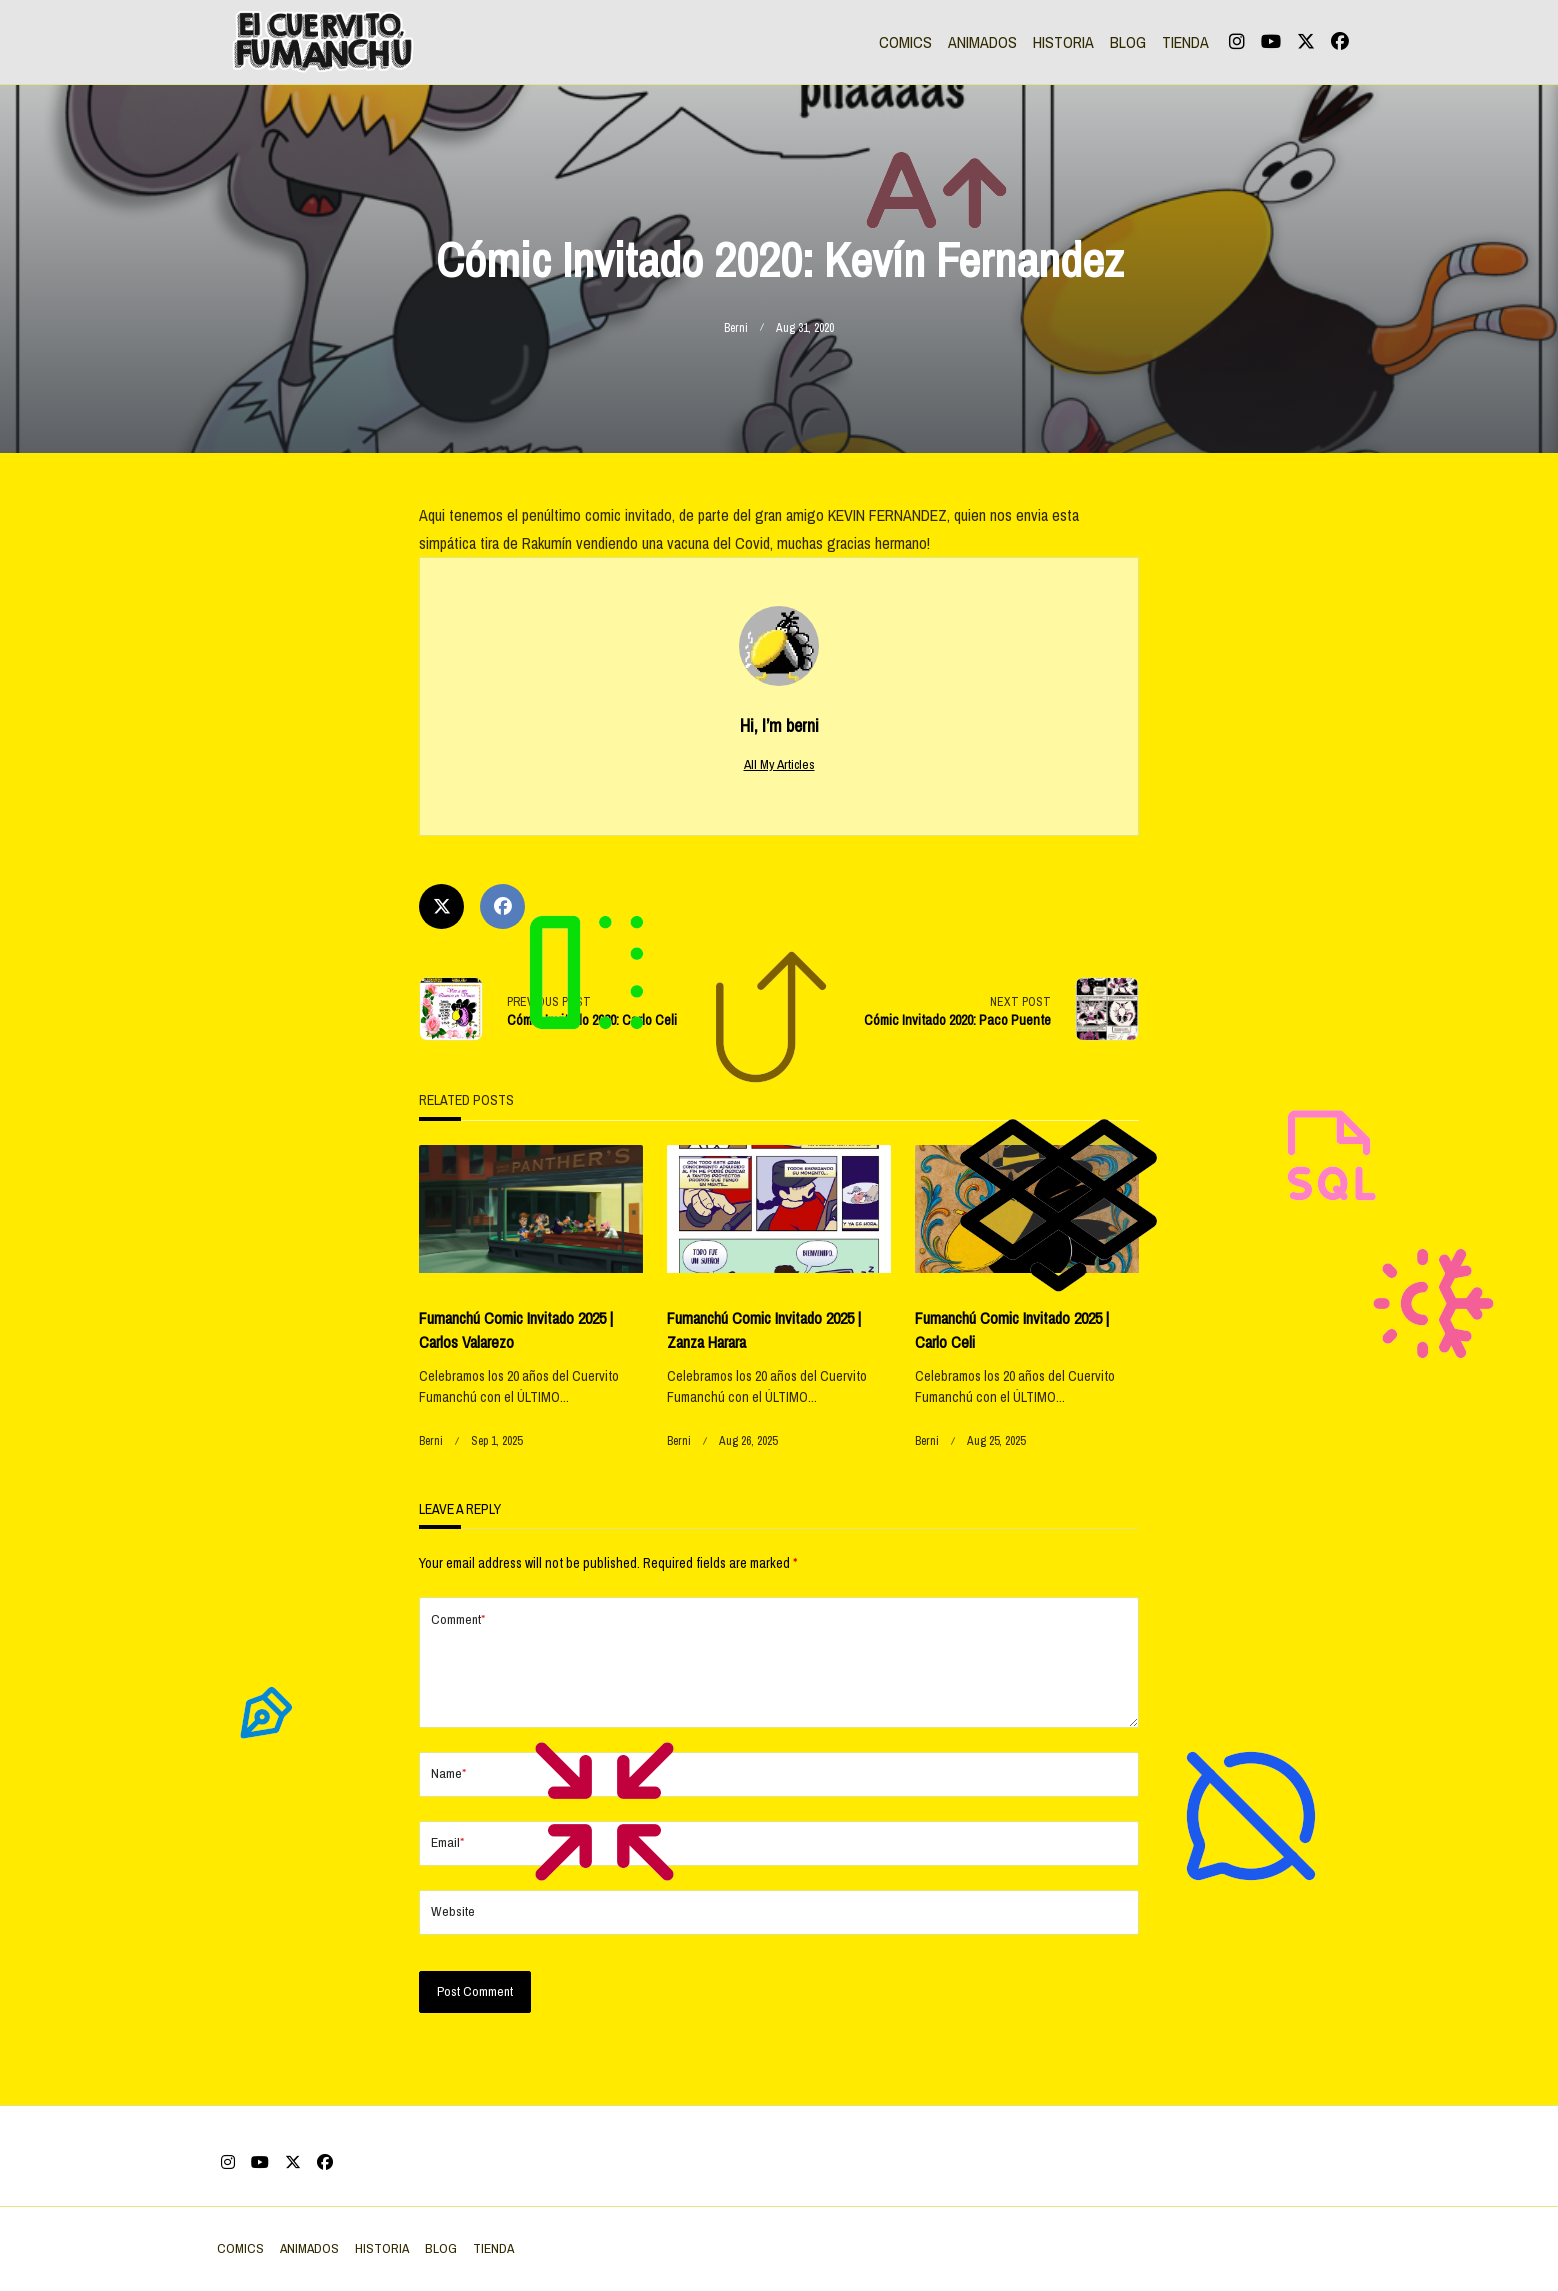  I want to click on access drawing or illustration tools, so click(263, 1715).